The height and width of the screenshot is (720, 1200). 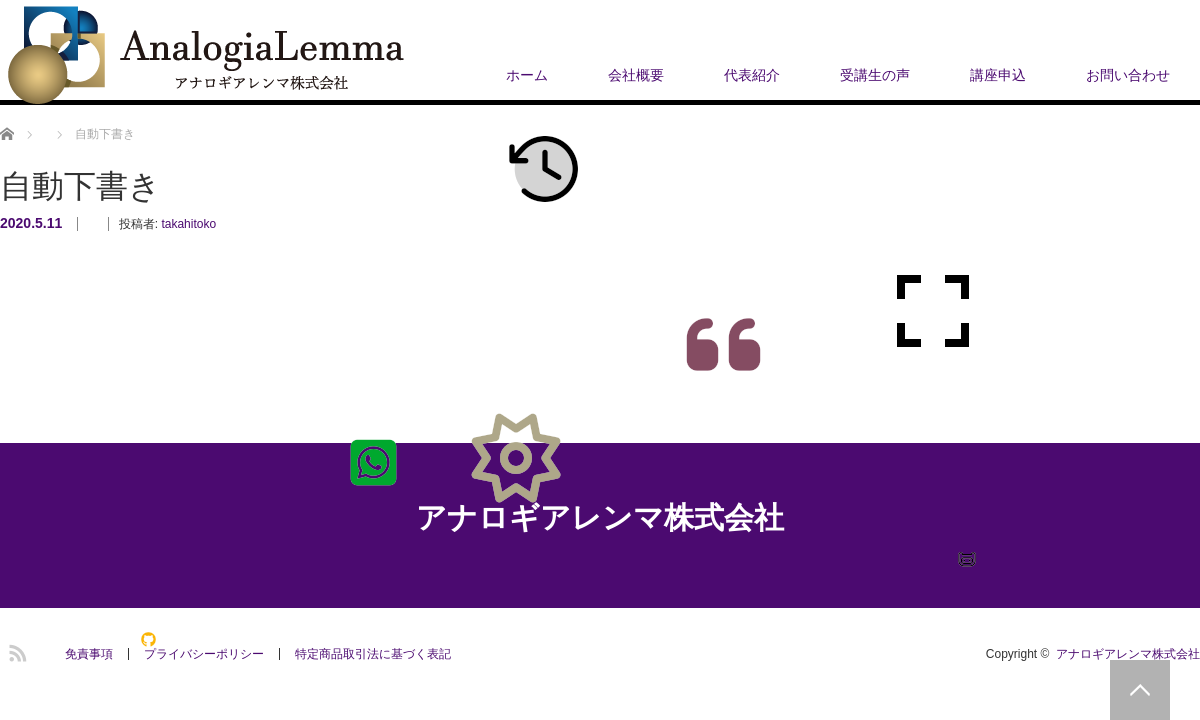 What do you see at coordinates (933, 311) in the screenshot?
I see `scan a QR code or barcode` at bounding box center [933, 311].